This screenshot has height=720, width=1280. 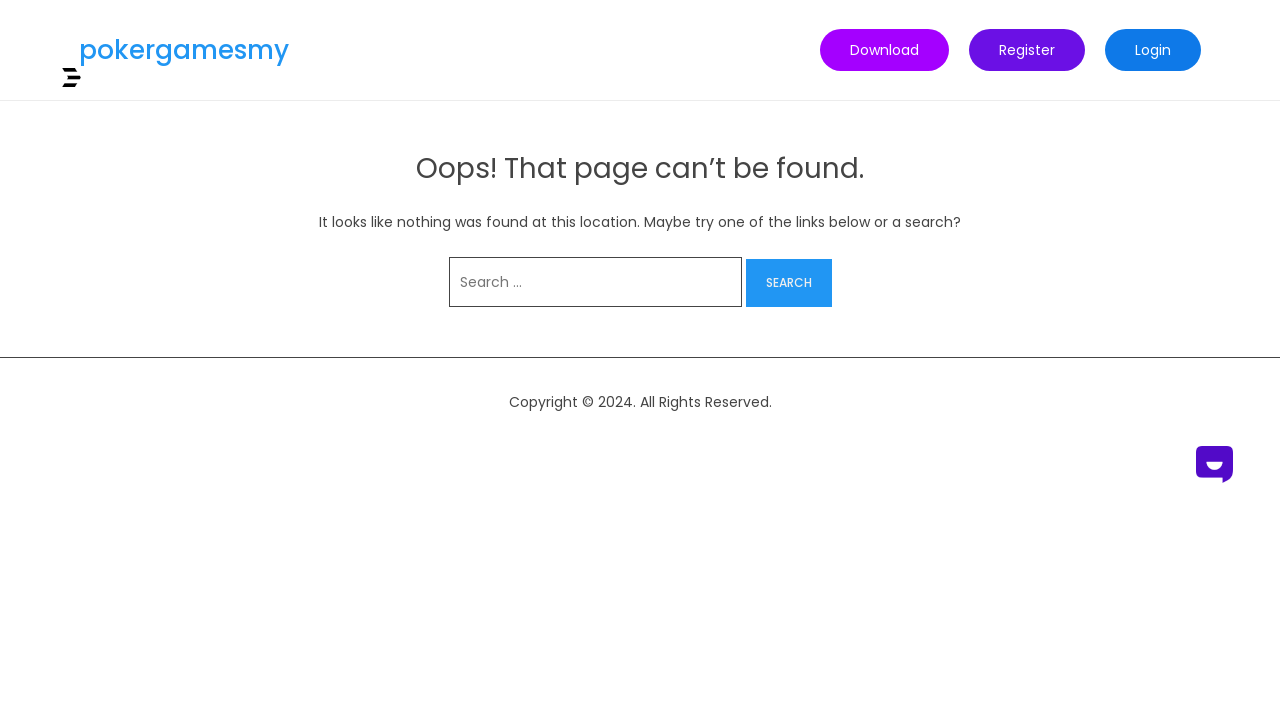 I want to click on open the Answer Q&A platform, so click(x=1214, y=464).